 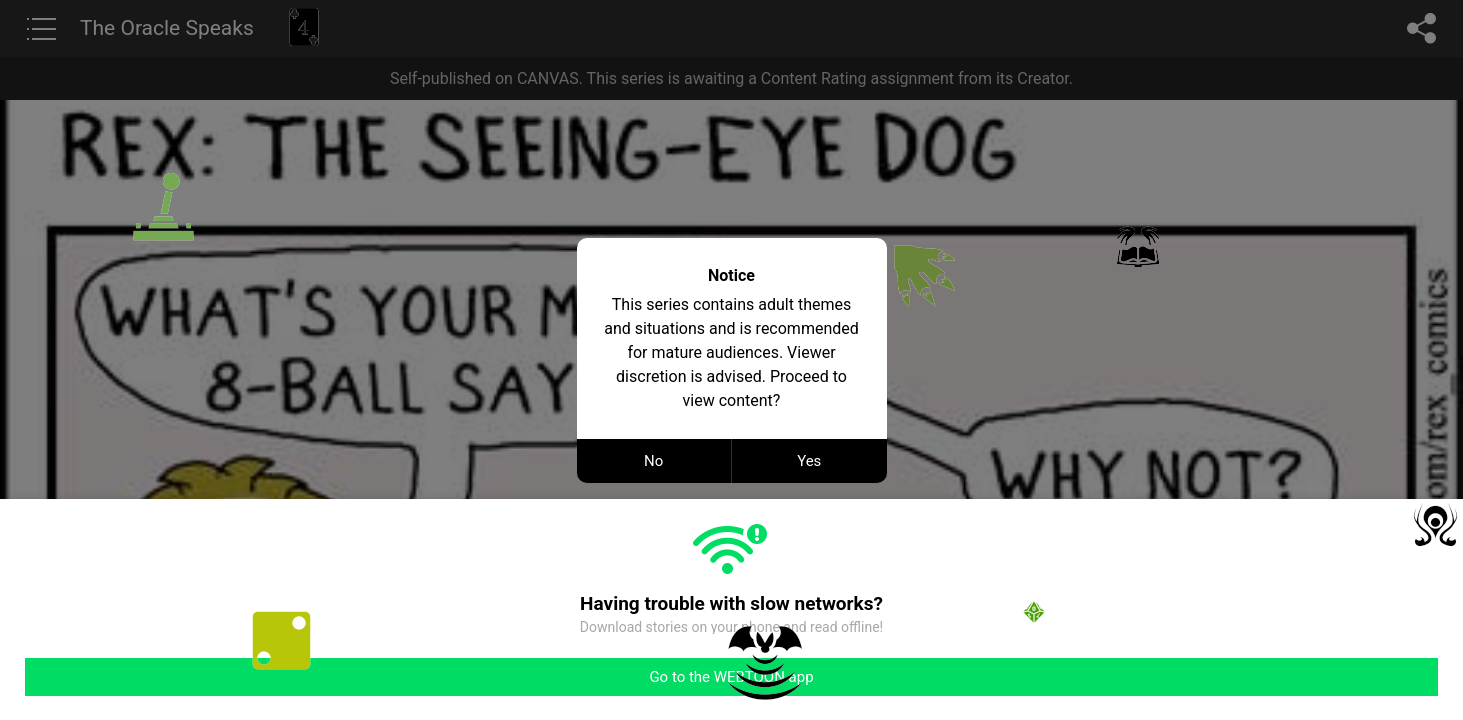 What do you see at coordinates (1435, 524) in the screenshot?
I see `decorative emblem or crest for a fantasy game guild` at bounding box center [1435, 524].